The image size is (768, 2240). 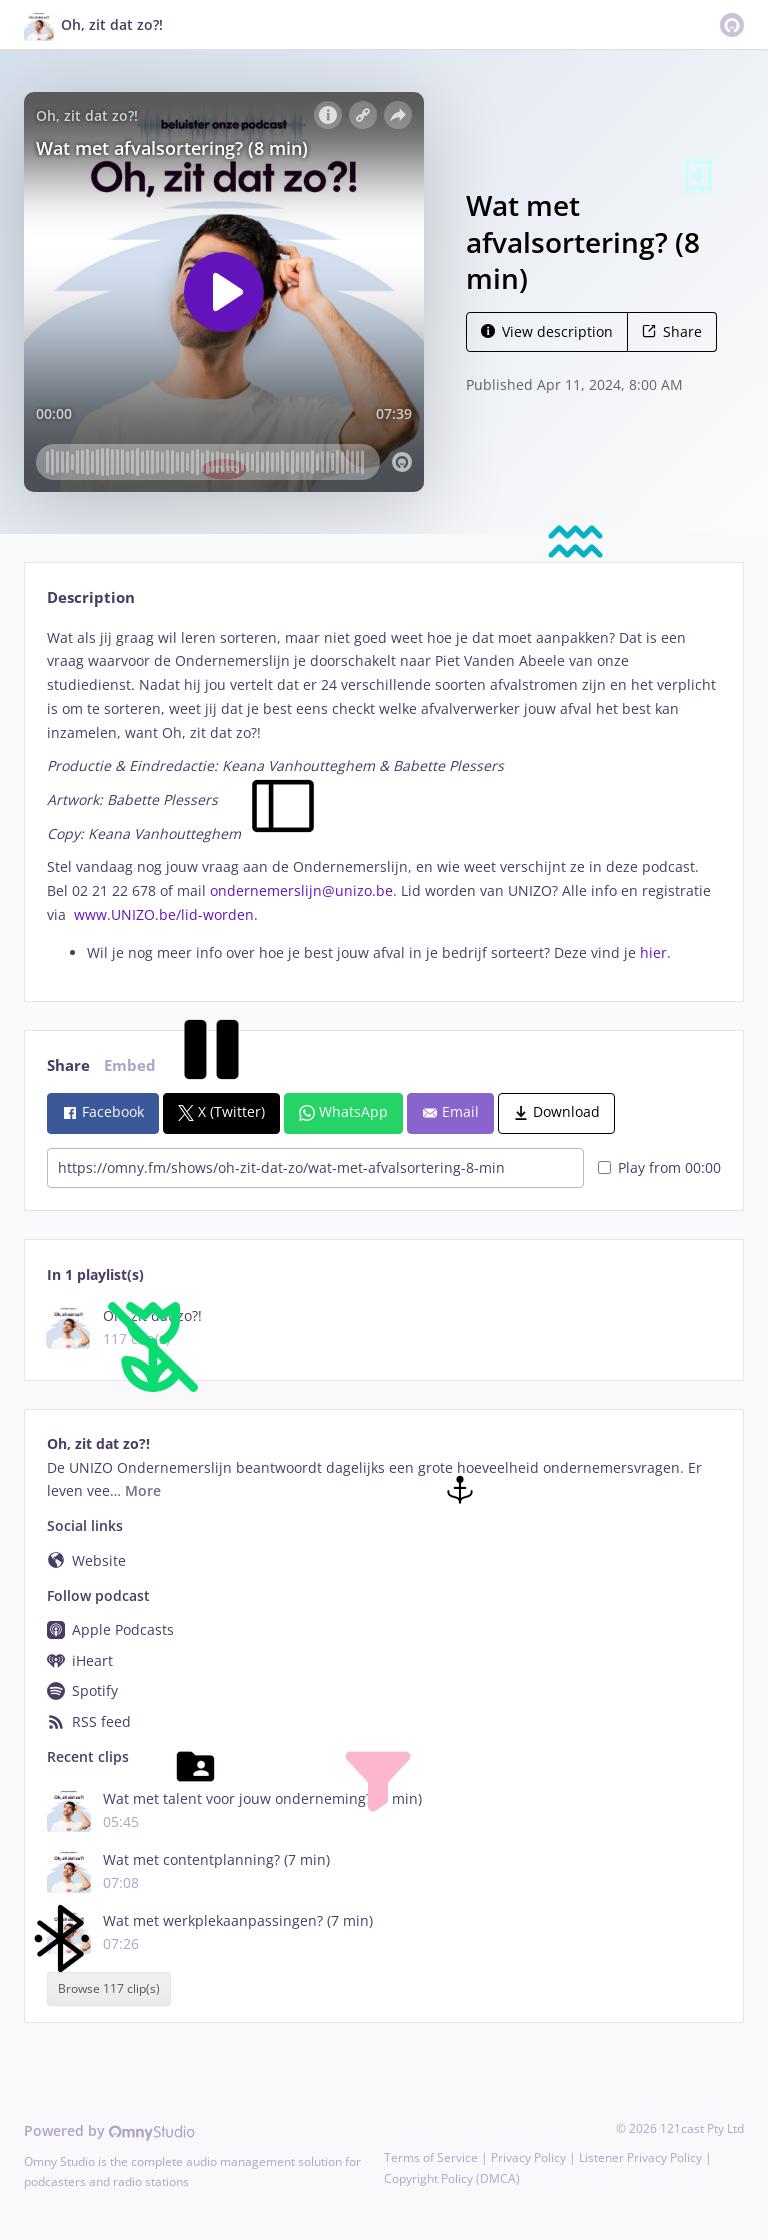 I want to click on view or manage home decor items, so click(x=698, y=175).